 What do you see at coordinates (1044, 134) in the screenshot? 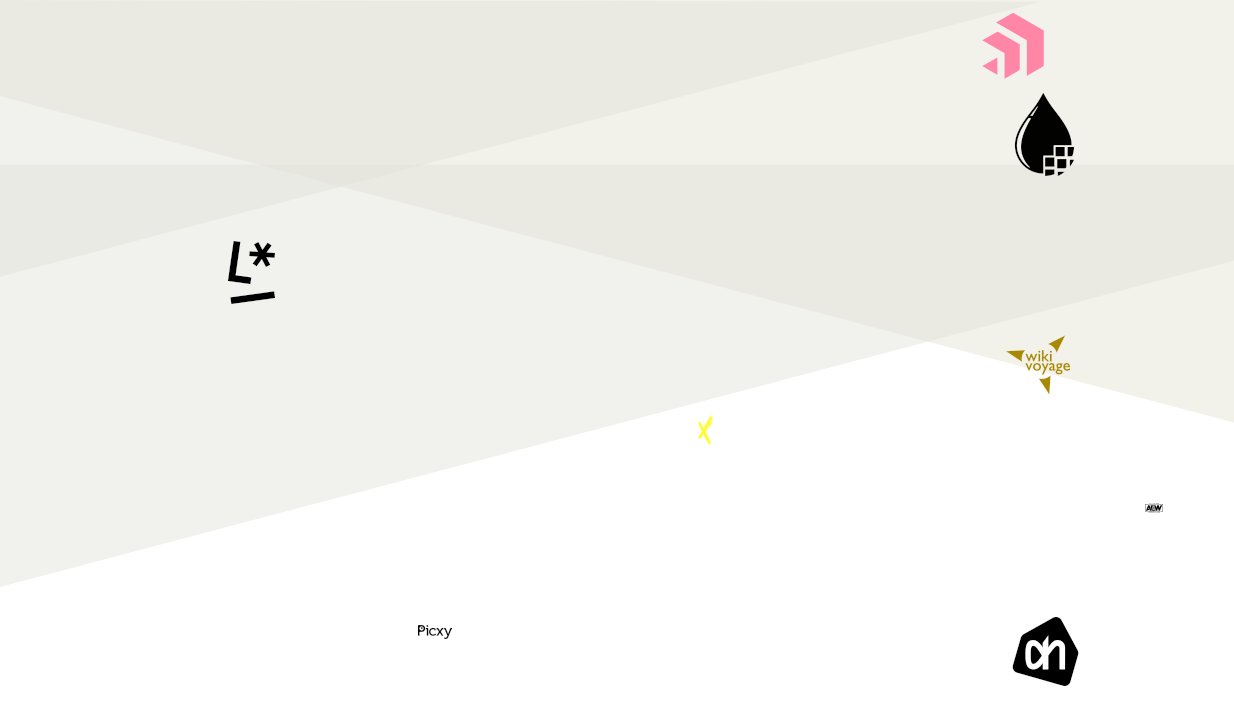
I see `Apache NiFi application logo` at bounding box center [1044, 134].